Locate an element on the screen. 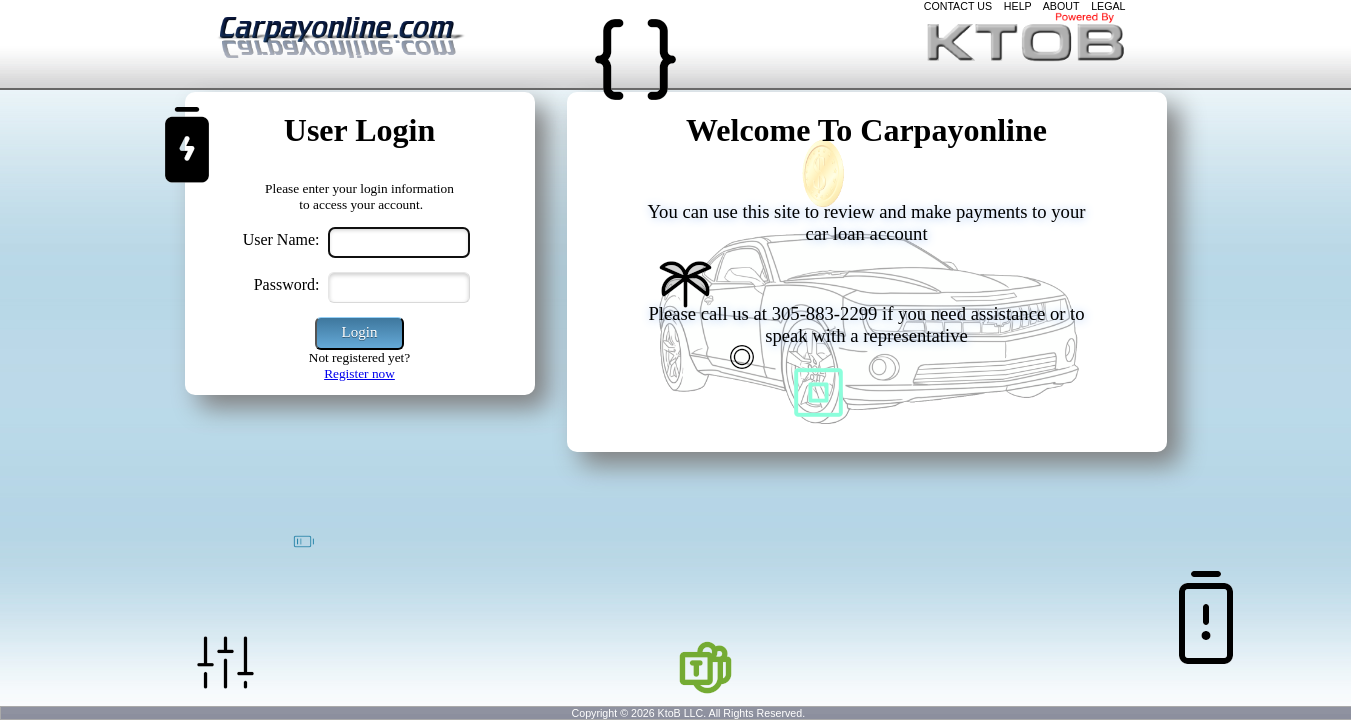 The width and height of the screenshot is (1351, 720). indicates low battery warning is located at coordinates (1206, 619).